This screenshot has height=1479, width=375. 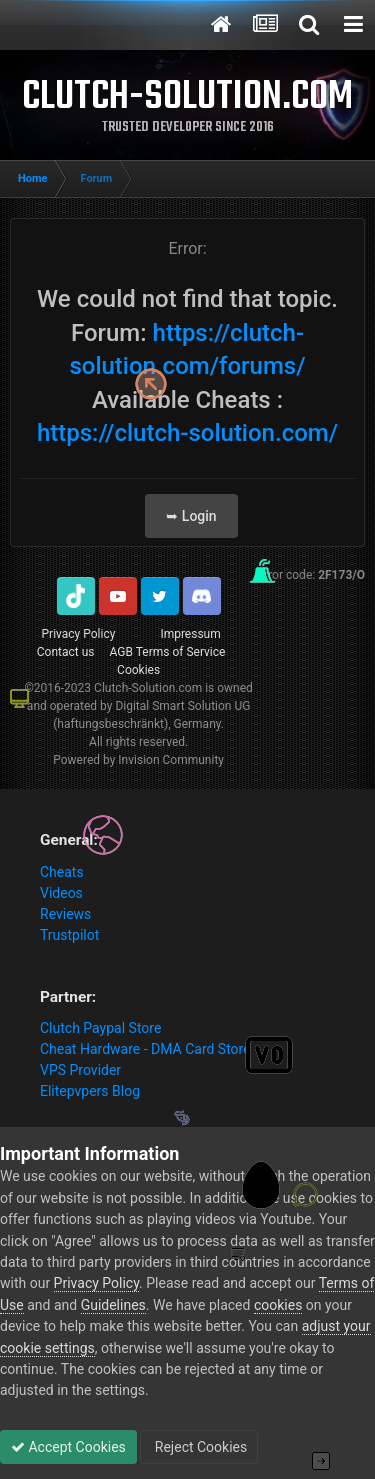 What do you see at coordinates (238, 1254) in the screenshot?
I see `pin this device to your workspace` at bounding box center [238, 1254].